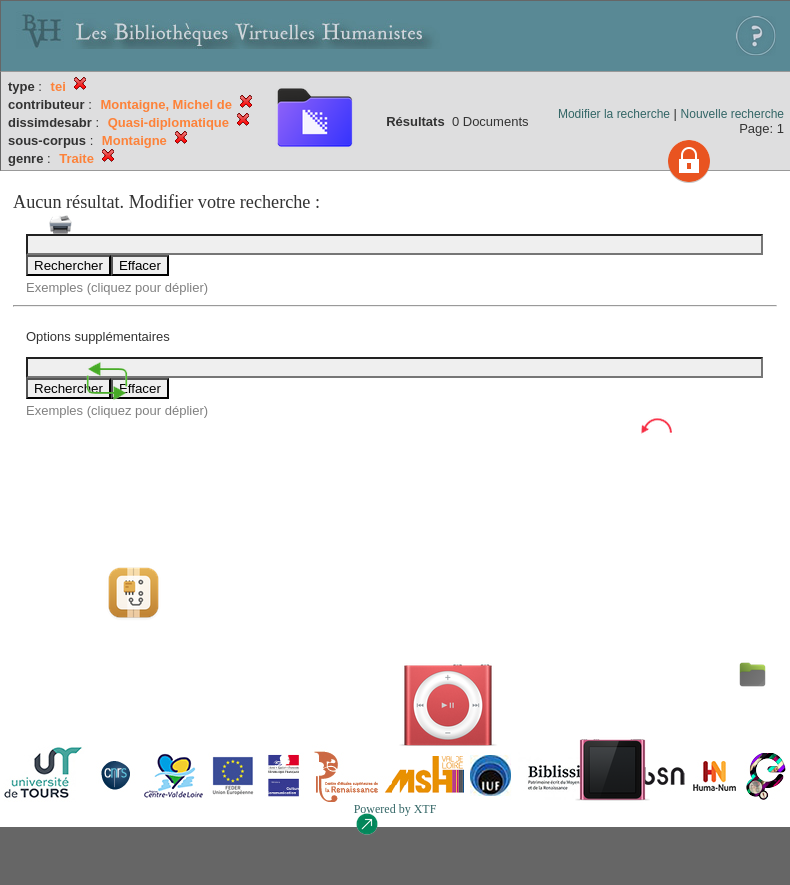 The height and width of the screenshot is (885, 790). Describe the element at coordinates (314, 119) in the screenshot. I see `open folder containing Adobe Media Encoder files` at that location.